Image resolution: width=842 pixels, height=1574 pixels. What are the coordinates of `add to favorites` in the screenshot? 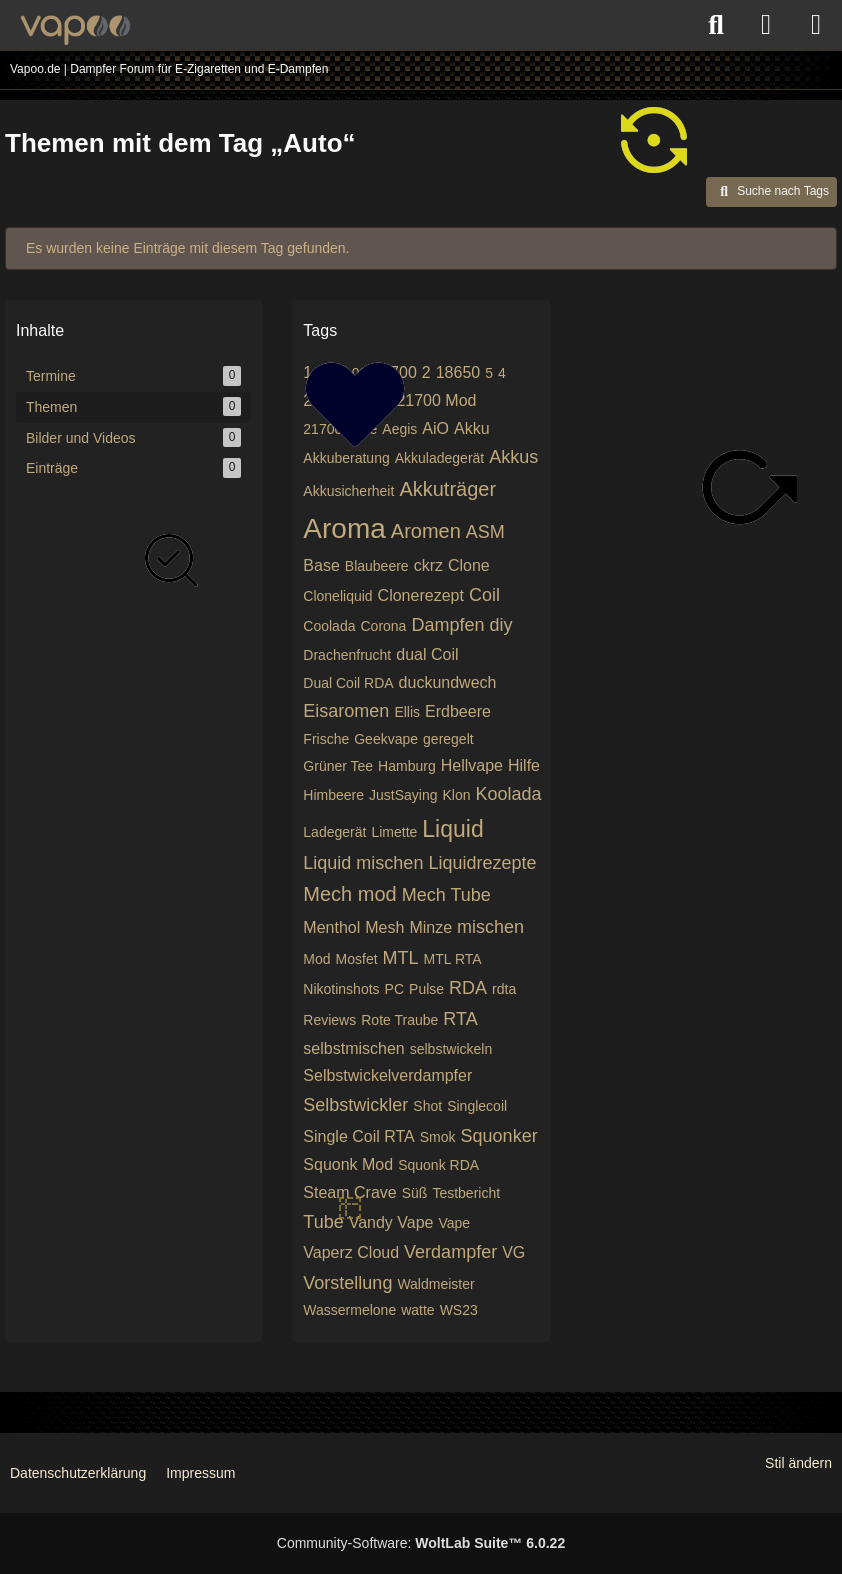 It's located at (355, 402).